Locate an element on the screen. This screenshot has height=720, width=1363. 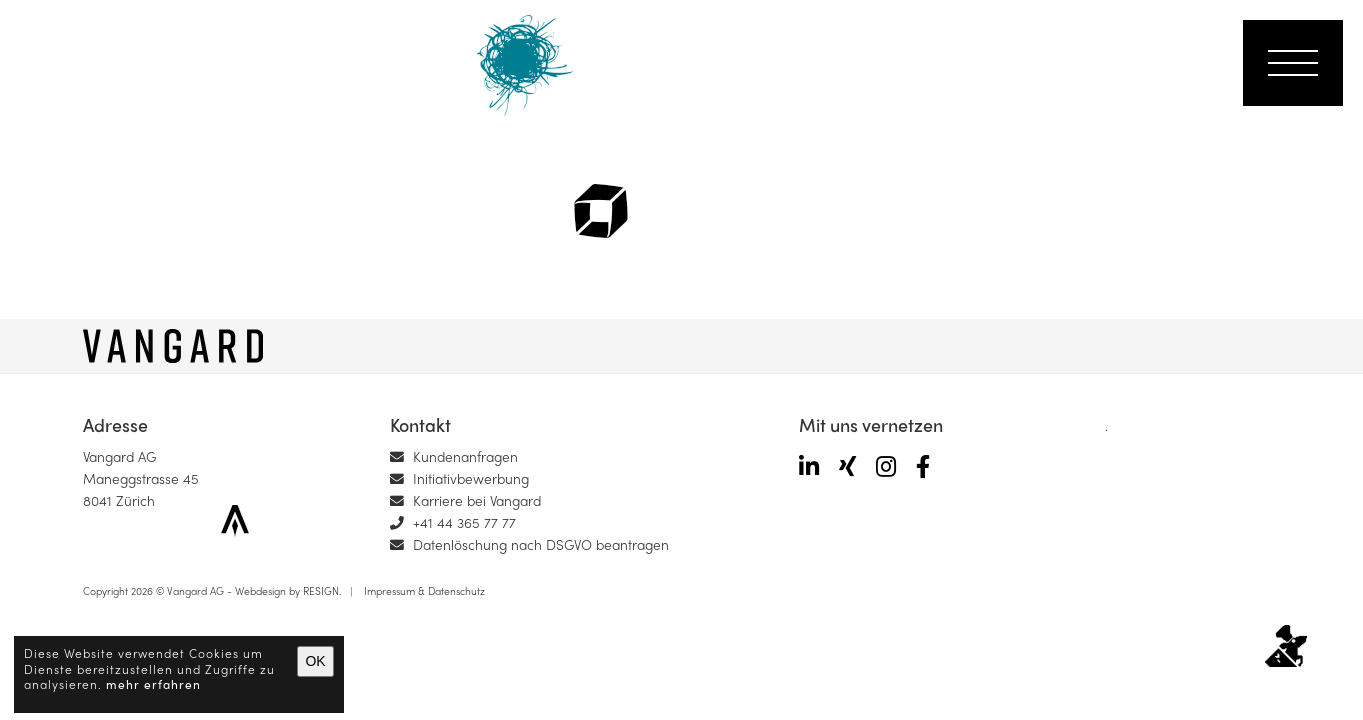
ratatui terminal UI library logo is located at coordinates (1286, 646).